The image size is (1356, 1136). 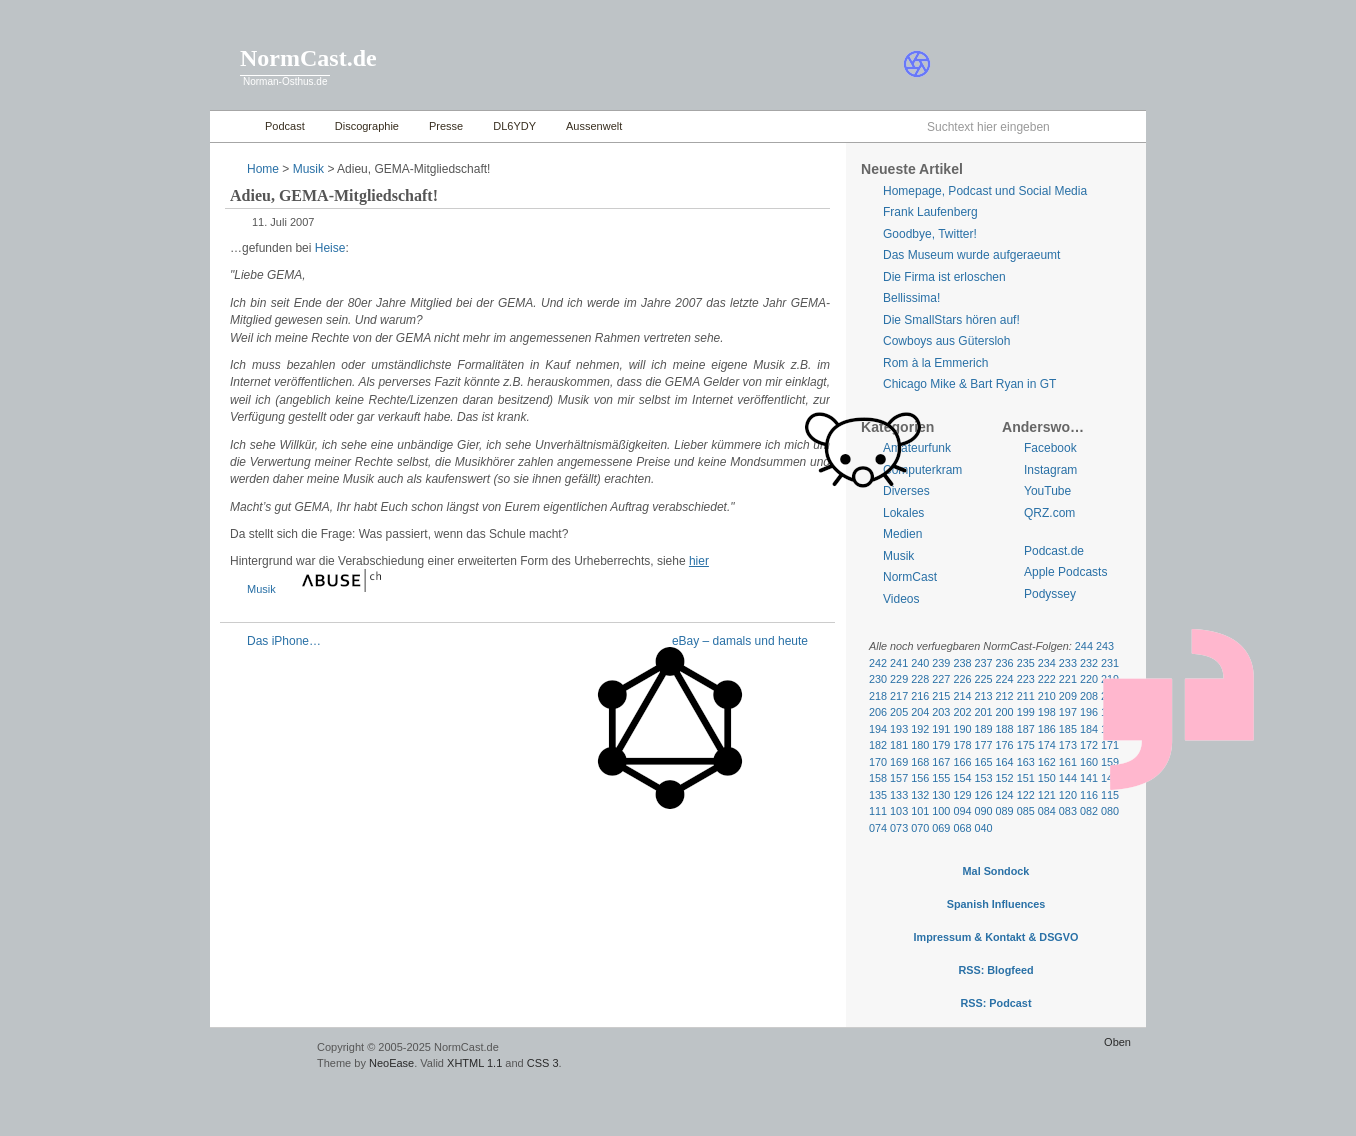 What do you see at coordinates (1178, 709) in the screenshot?
I see `visit glassdoor website` at bounding box center [1178, 709].